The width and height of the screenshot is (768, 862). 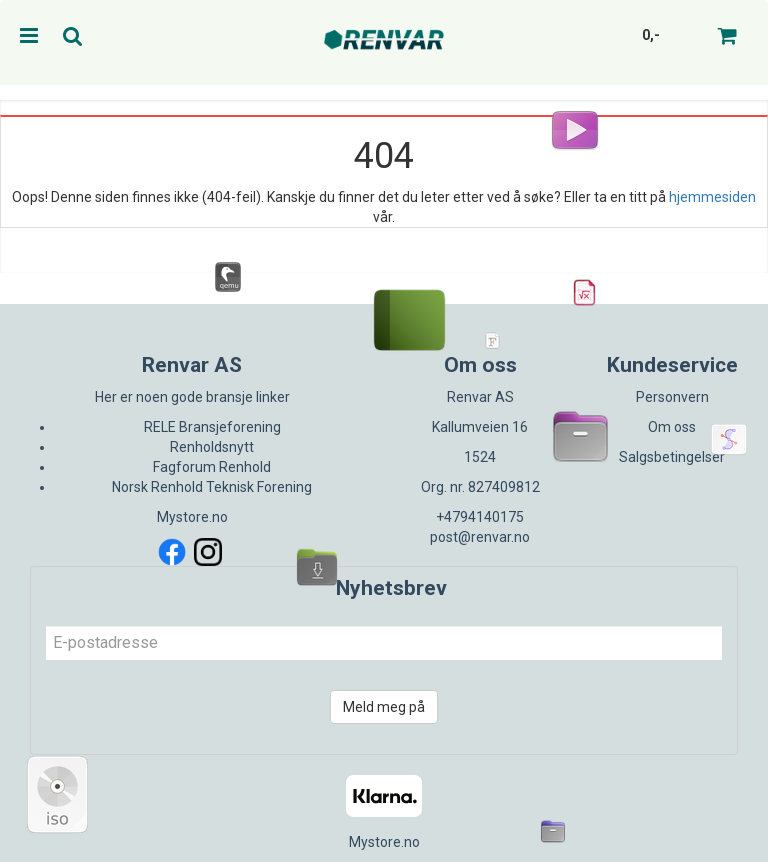 I want to click on open your downloads folder, so click(x=317, y=567).